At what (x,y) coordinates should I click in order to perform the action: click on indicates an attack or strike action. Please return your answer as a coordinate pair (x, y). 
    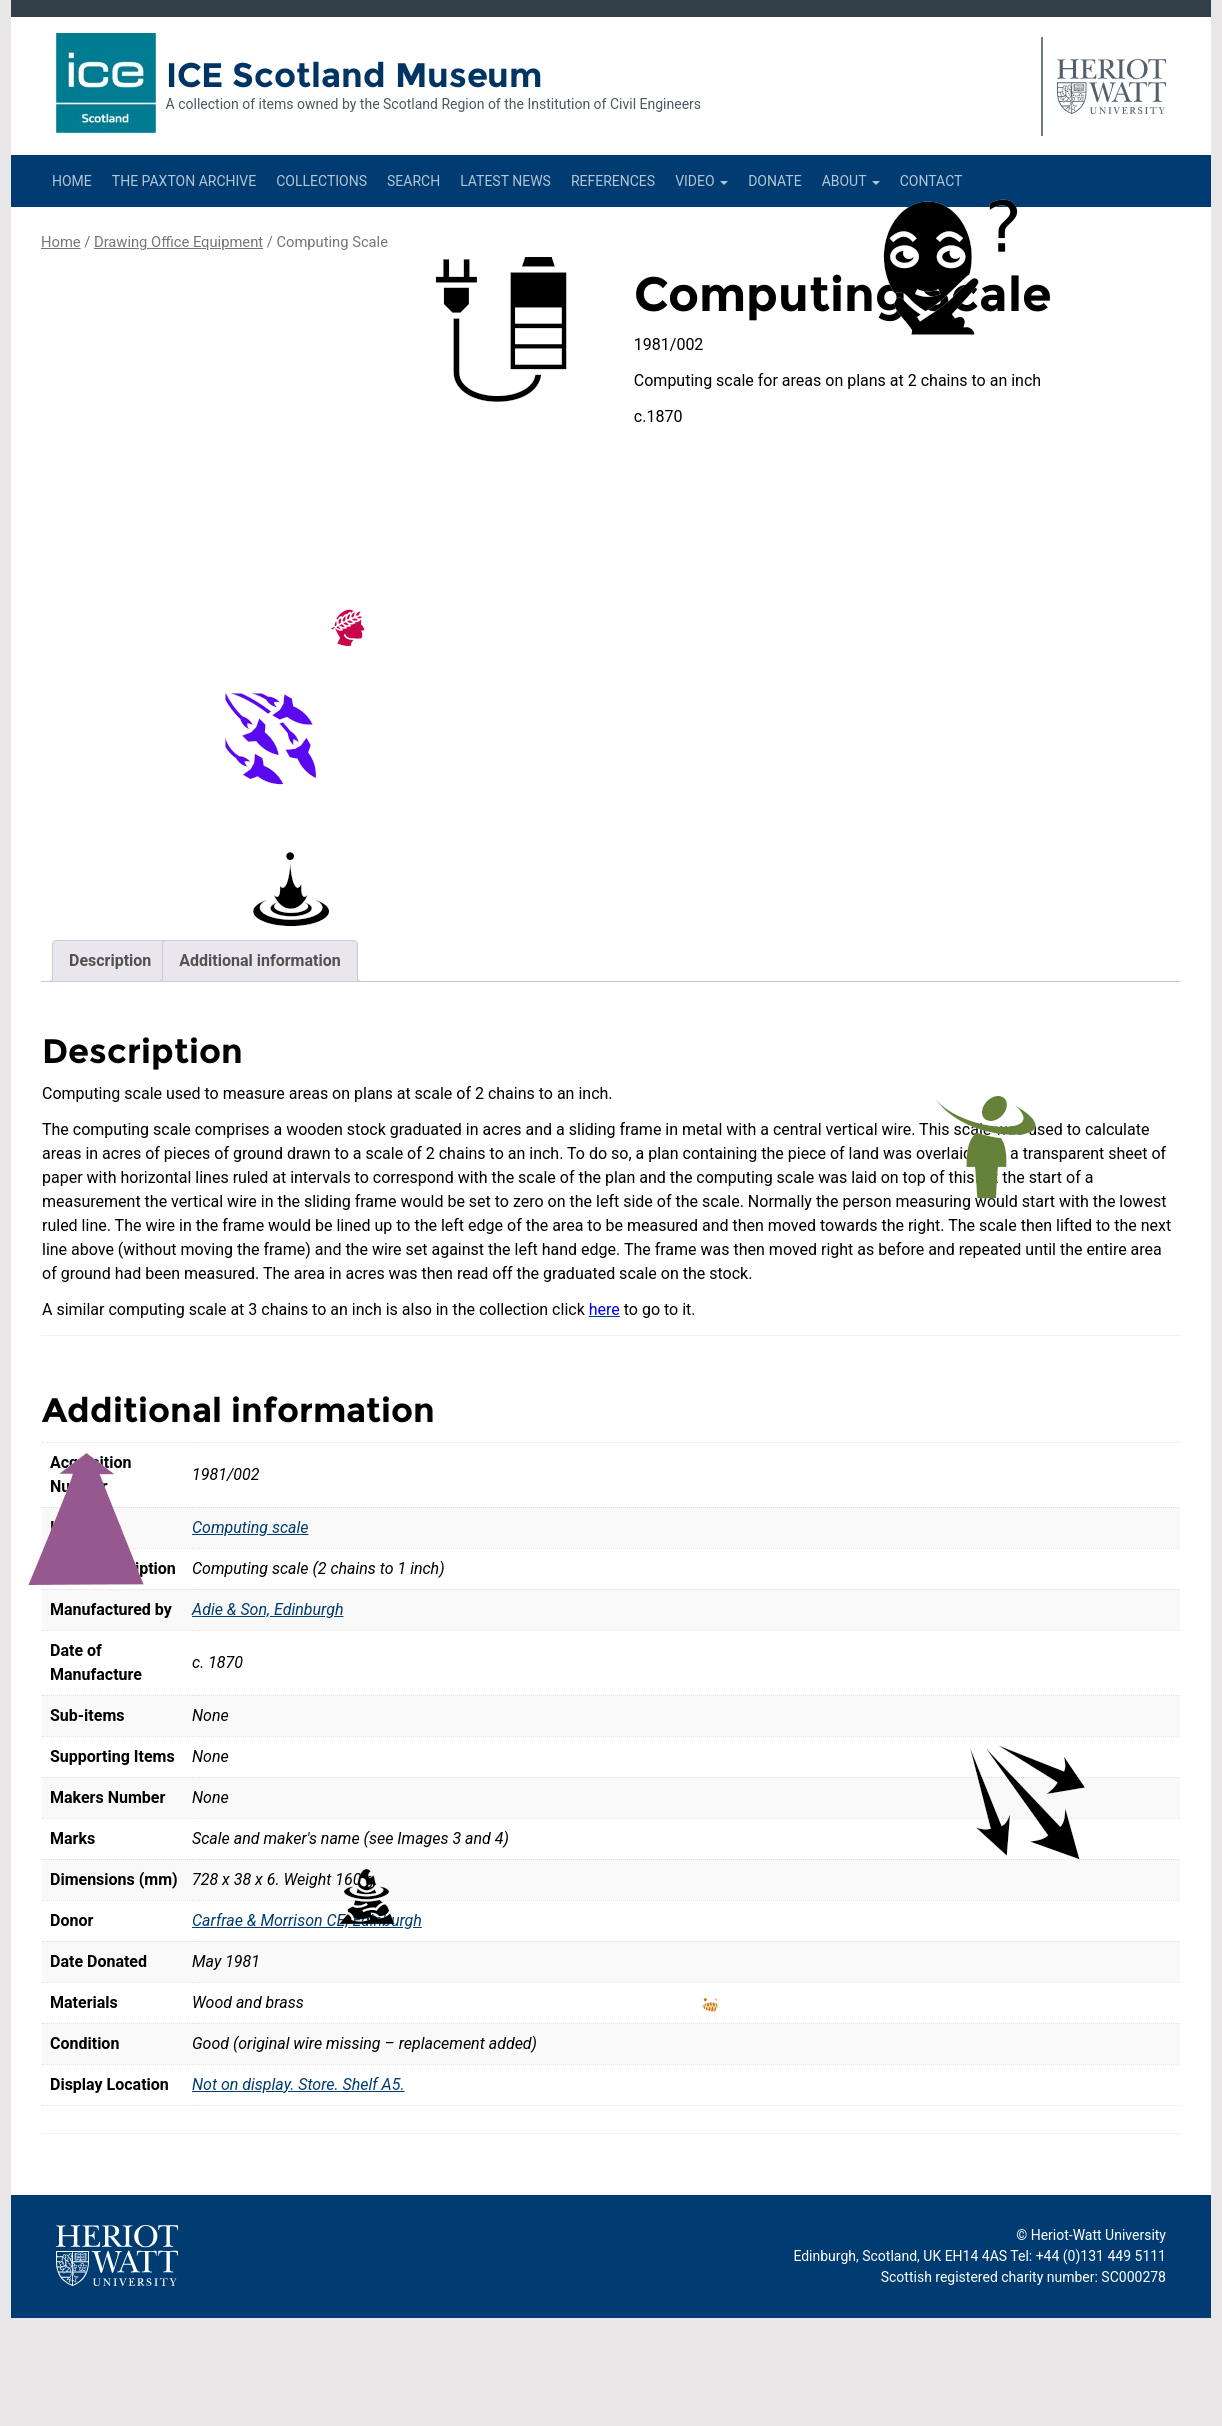
    Looking at the image, I should click on (1028, 1801).